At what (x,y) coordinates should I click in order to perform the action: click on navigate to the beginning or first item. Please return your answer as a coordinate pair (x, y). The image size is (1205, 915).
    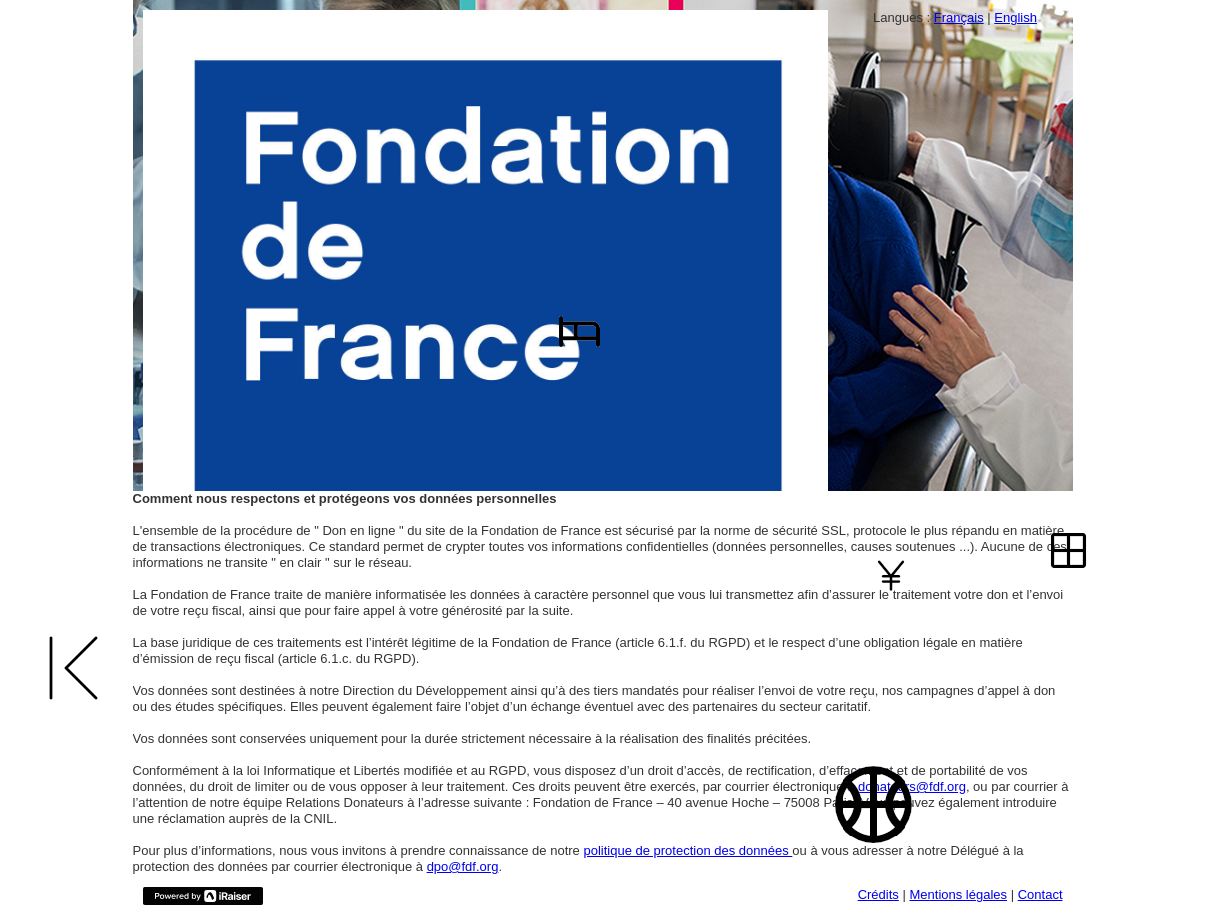
    Looking at the image, I should click on (72, 668).